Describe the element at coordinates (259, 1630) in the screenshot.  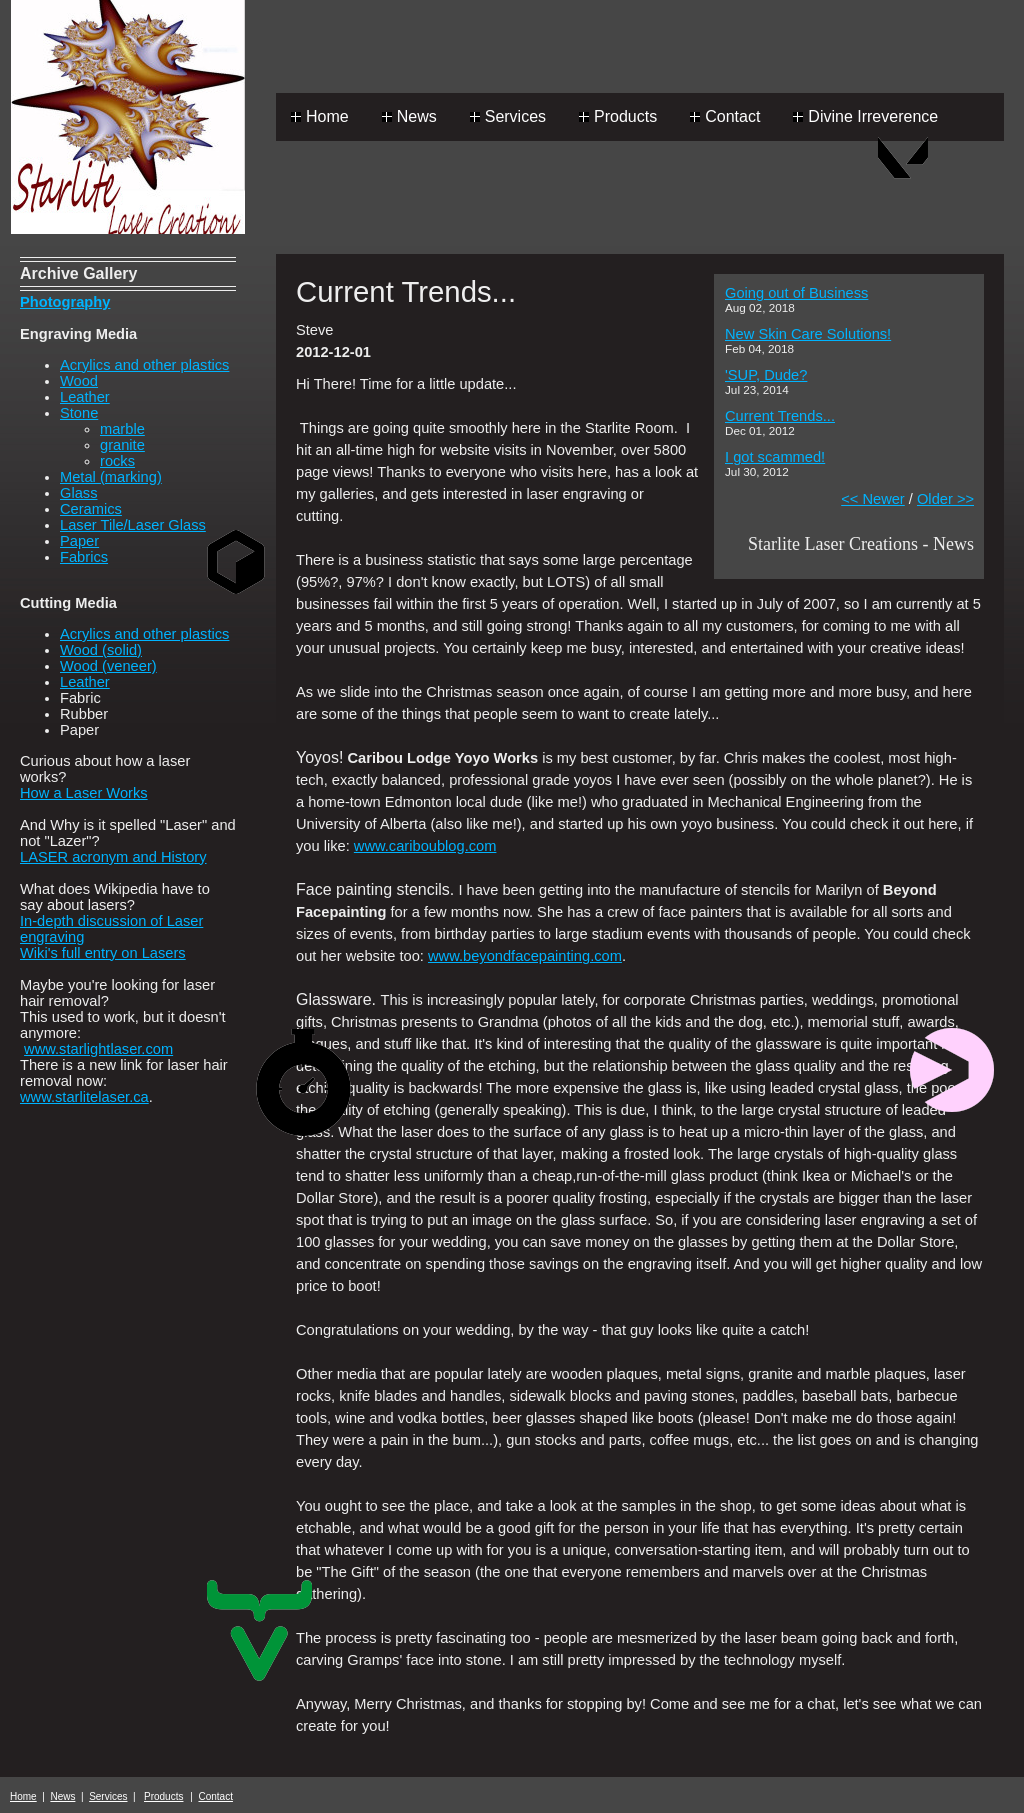
I see `vaadin framework branding logo` at that location.